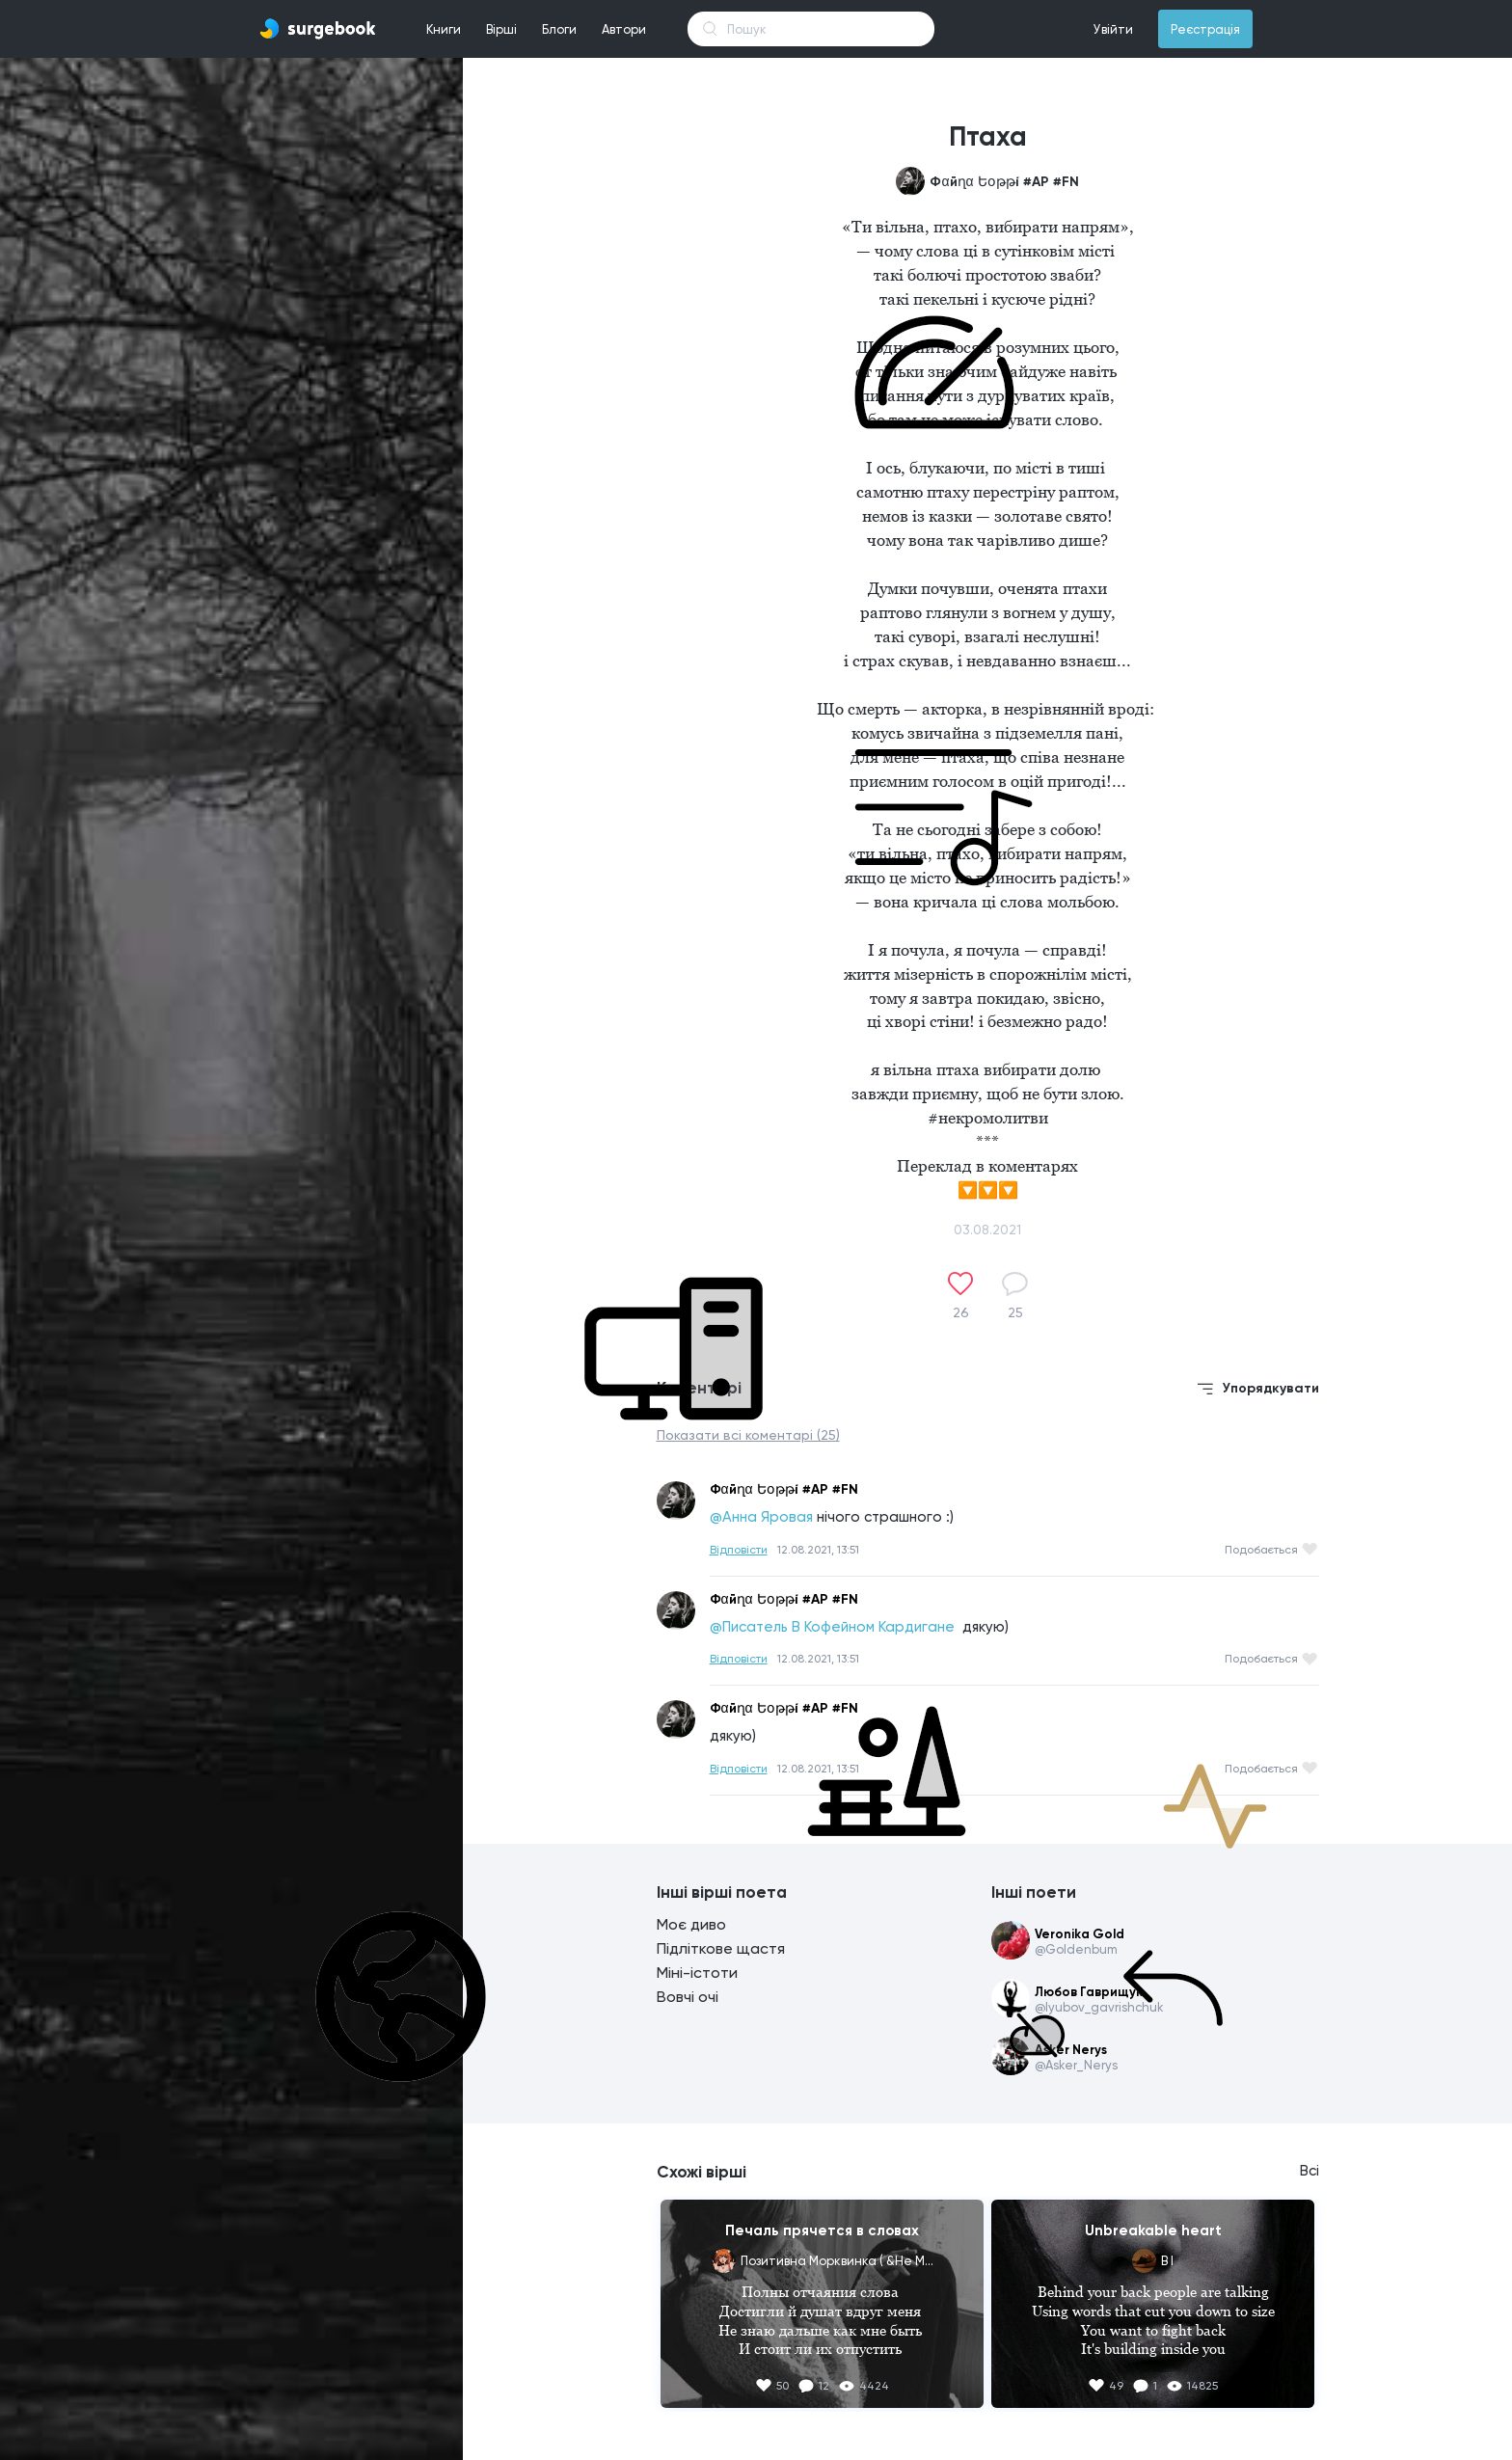  Describe the element at coordinates (933, 807) in the screenshot. I see `view your music playlist` at that location.